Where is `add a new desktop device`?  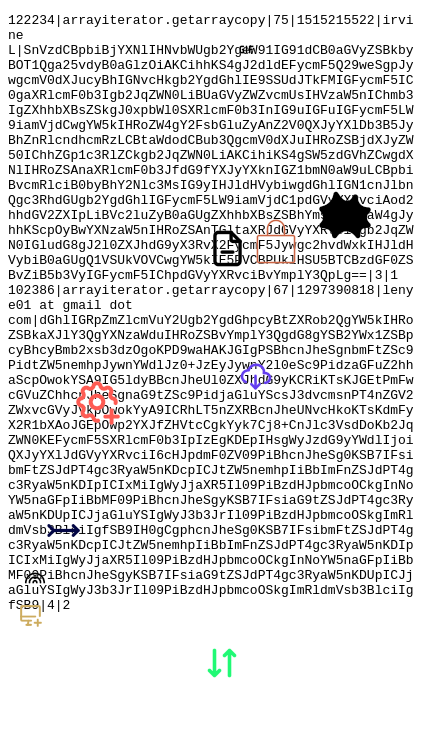
add a new desktop device is located at coordinates (30, 615).